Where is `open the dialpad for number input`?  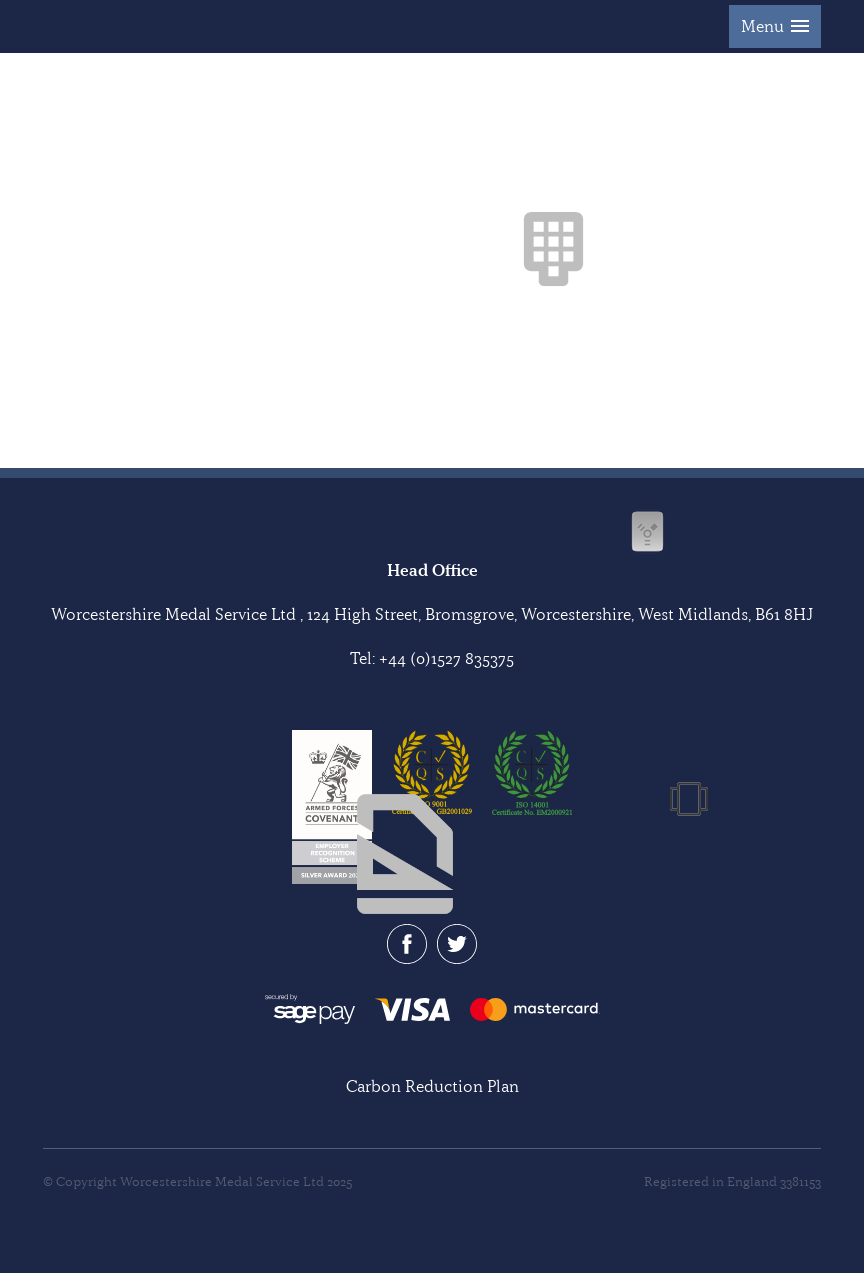
open the dialpad for number input is located at coordinates (553, 251).